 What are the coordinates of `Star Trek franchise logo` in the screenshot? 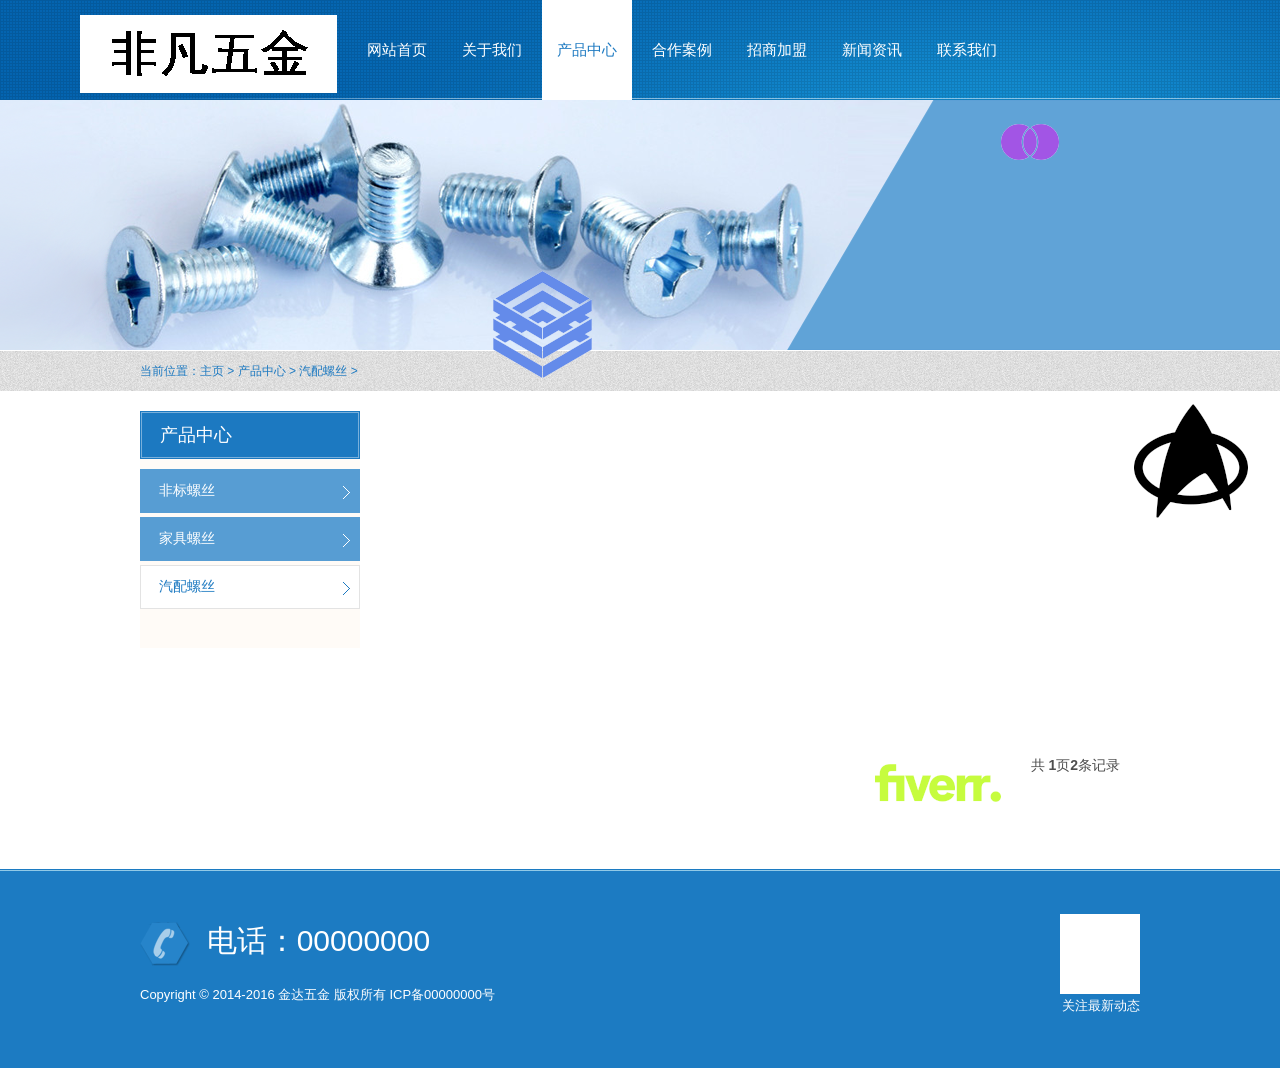 It's located at (1191, 461).